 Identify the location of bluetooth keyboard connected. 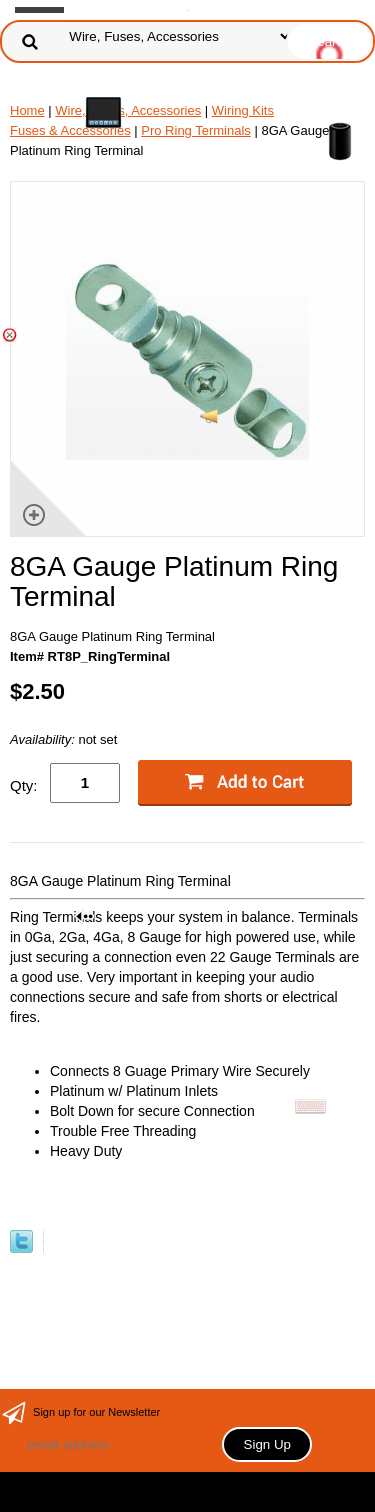
(310, 1106).